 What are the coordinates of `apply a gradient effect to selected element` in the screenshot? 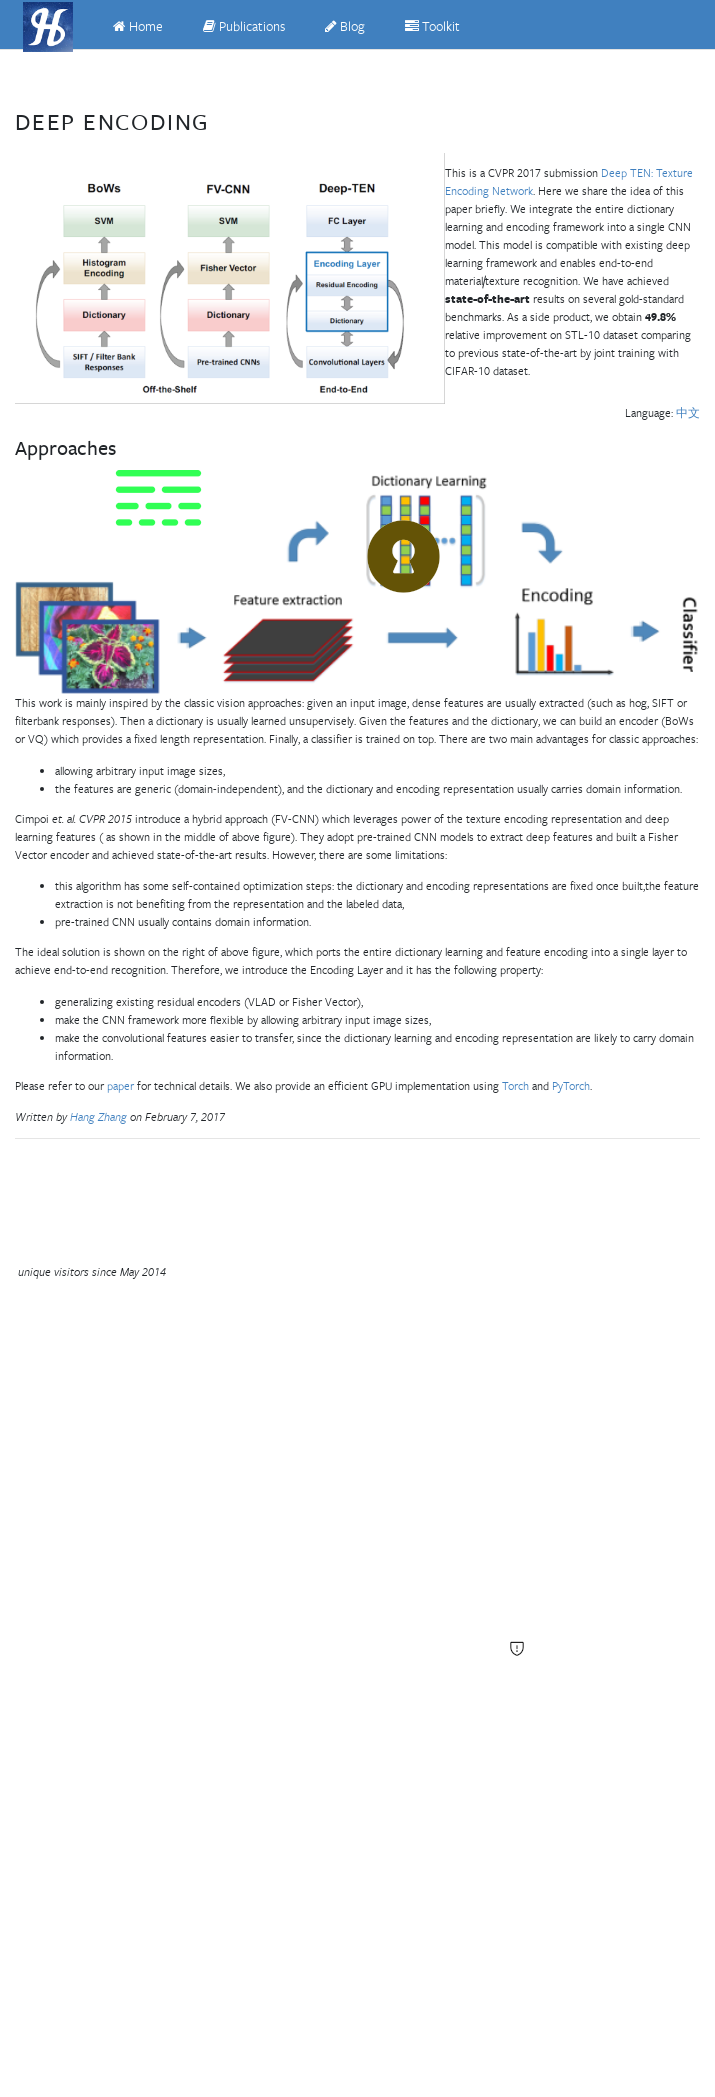 It's located at (158, 499).